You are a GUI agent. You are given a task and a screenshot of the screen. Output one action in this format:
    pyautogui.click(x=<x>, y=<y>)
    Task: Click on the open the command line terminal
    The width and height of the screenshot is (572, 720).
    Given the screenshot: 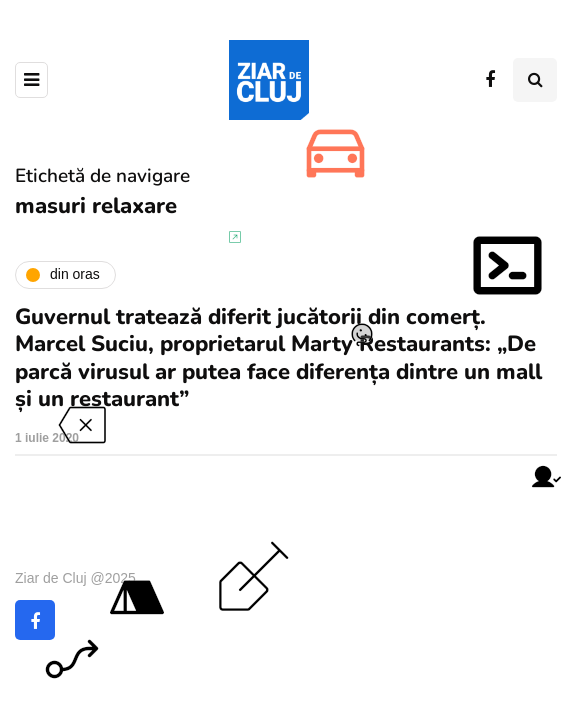 What is the action you would take?
    pyautogui.click(x=507, y=265)
    